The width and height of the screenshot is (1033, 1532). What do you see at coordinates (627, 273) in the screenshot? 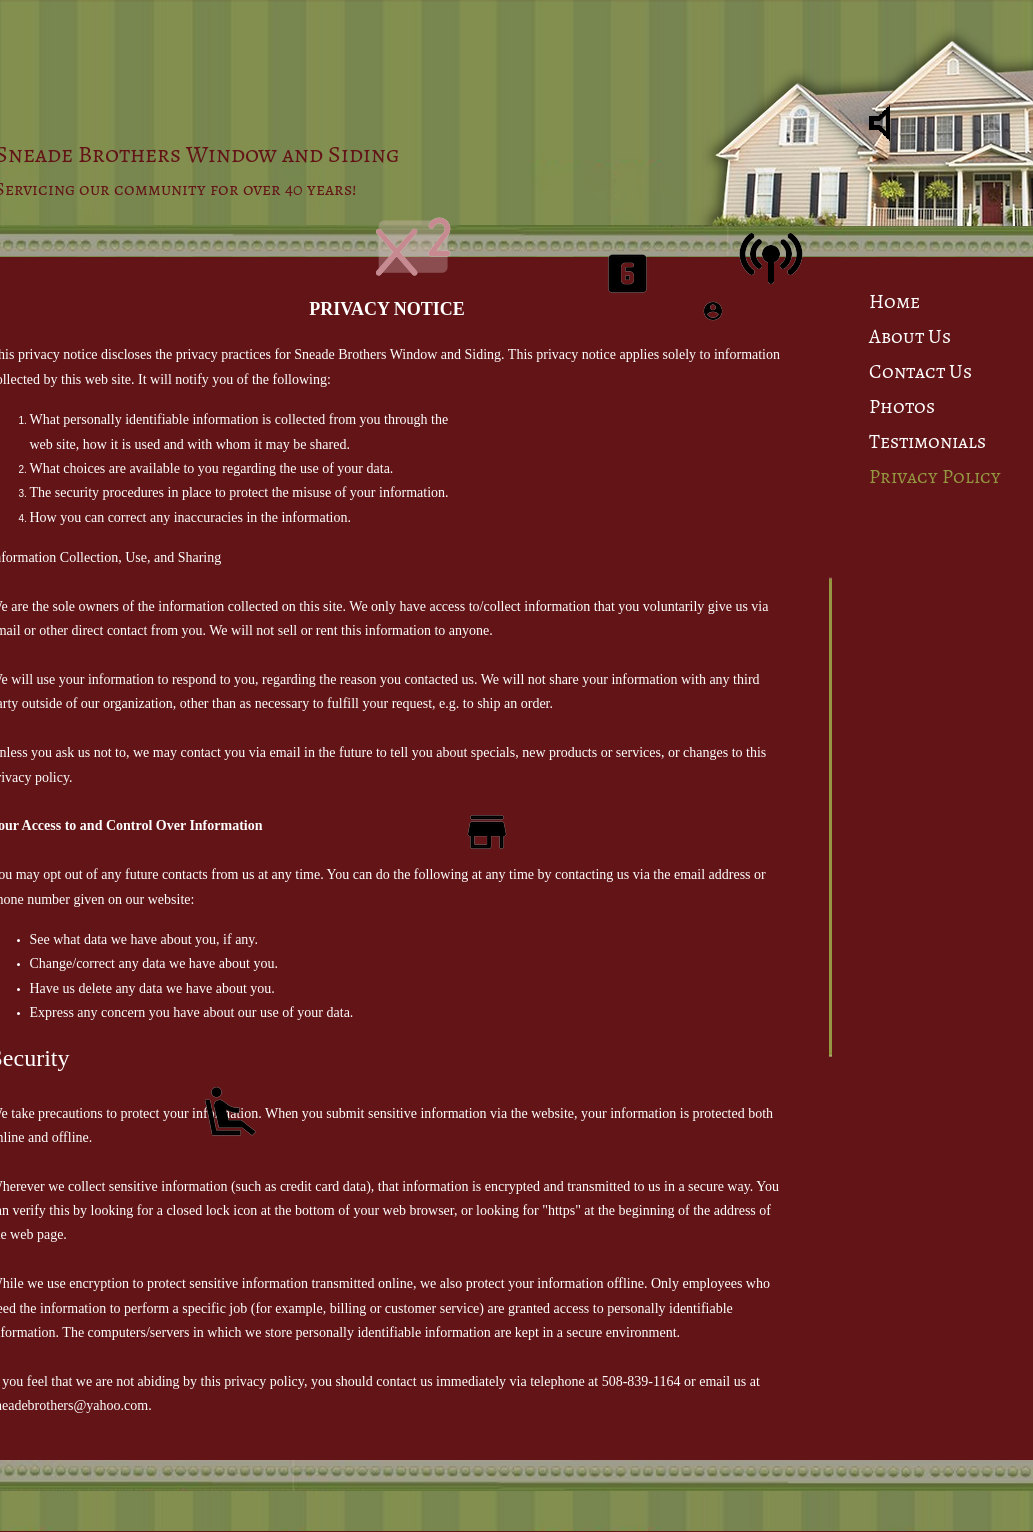
I see `select option 6 from a numbered list` at bounding box center [627, 273].